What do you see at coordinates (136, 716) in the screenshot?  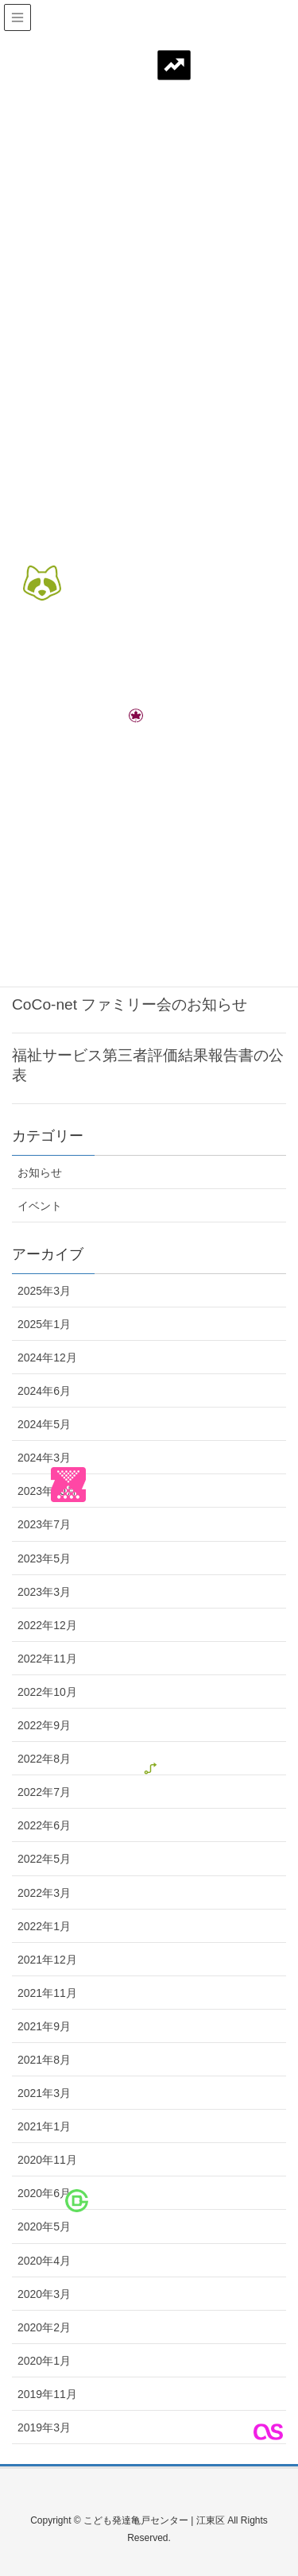 I see `open the Air Canada app or website` at bounding box center [136, 716].